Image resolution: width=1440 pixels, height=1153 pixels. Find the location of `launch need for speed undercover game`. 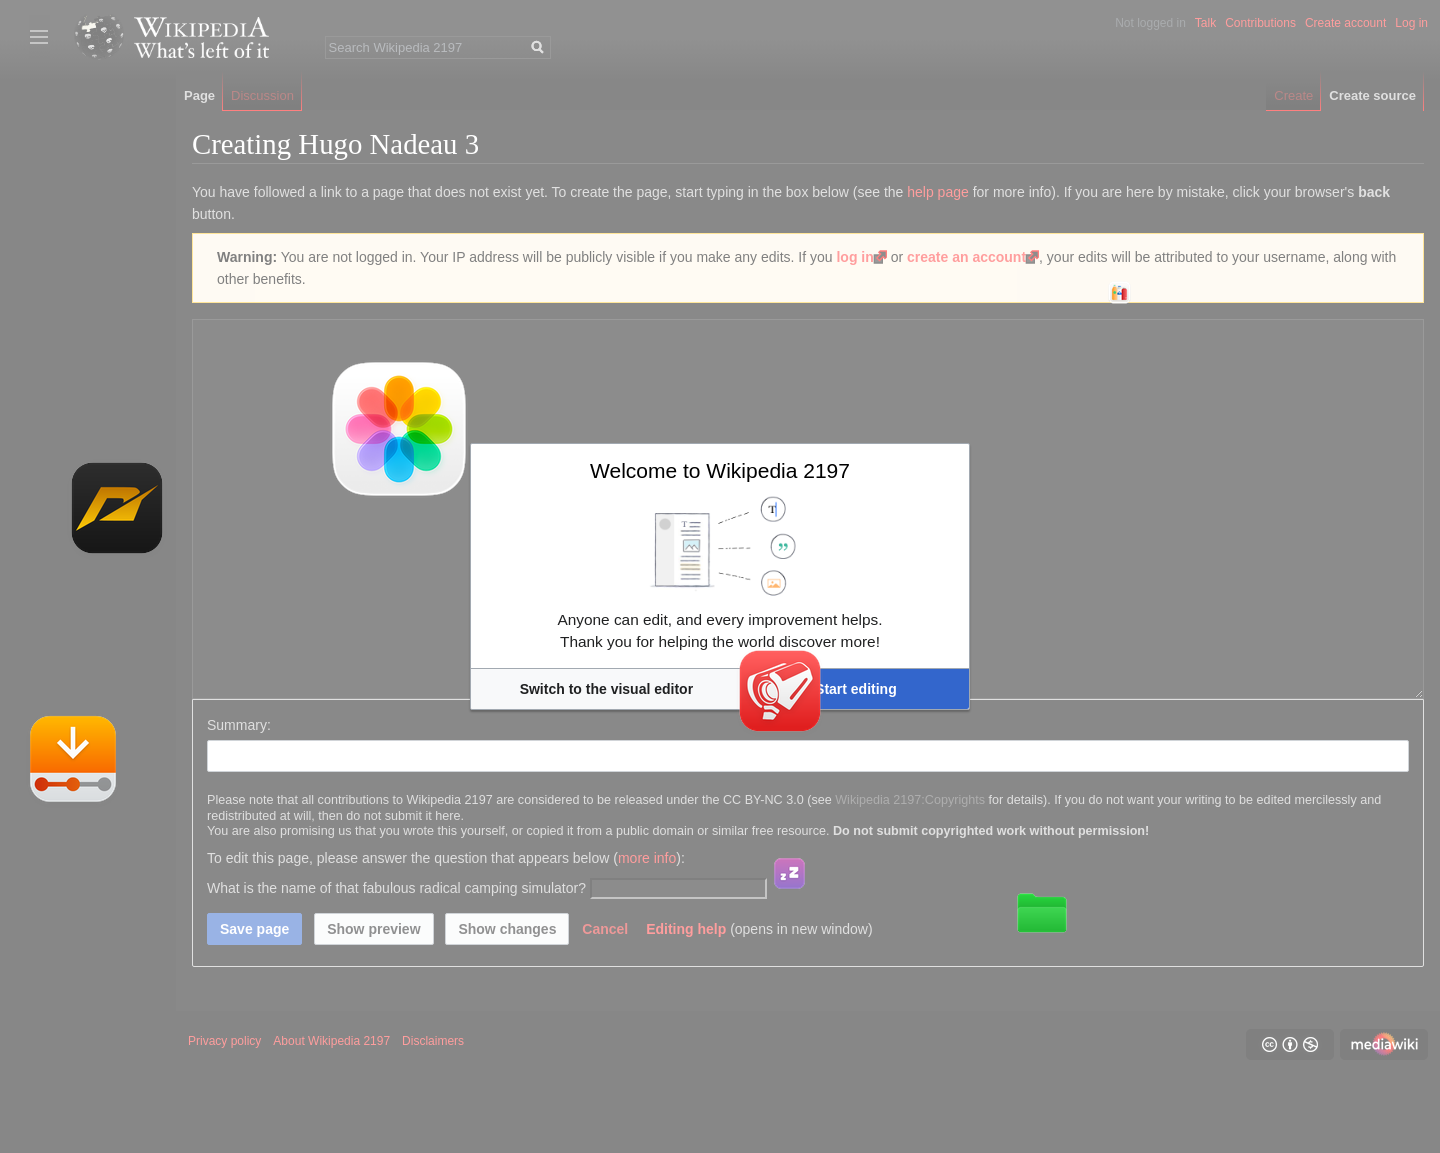

launch need for speed undercover game is located at coordinates (117, 508).